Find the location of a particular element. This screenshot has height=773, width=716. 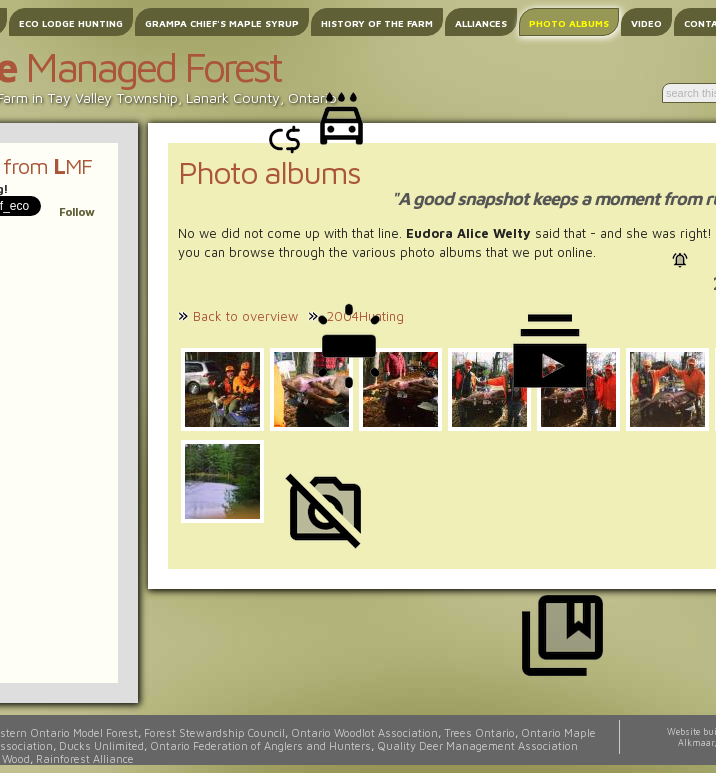

view your subscriptions is located at coordinates (550, 351).